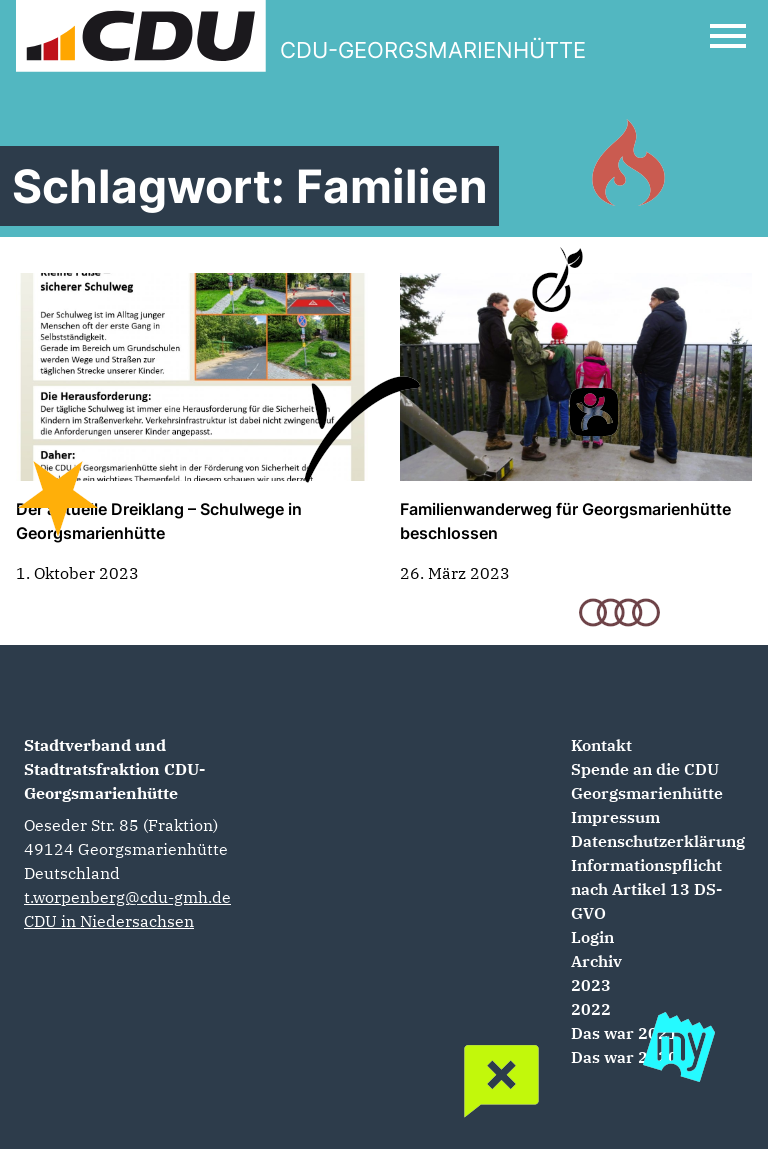 The image size is (768, 1149). Describe the element at coordinates (619, 612) in the screenshot. I see `Audi brand or vehicle information` at that location.